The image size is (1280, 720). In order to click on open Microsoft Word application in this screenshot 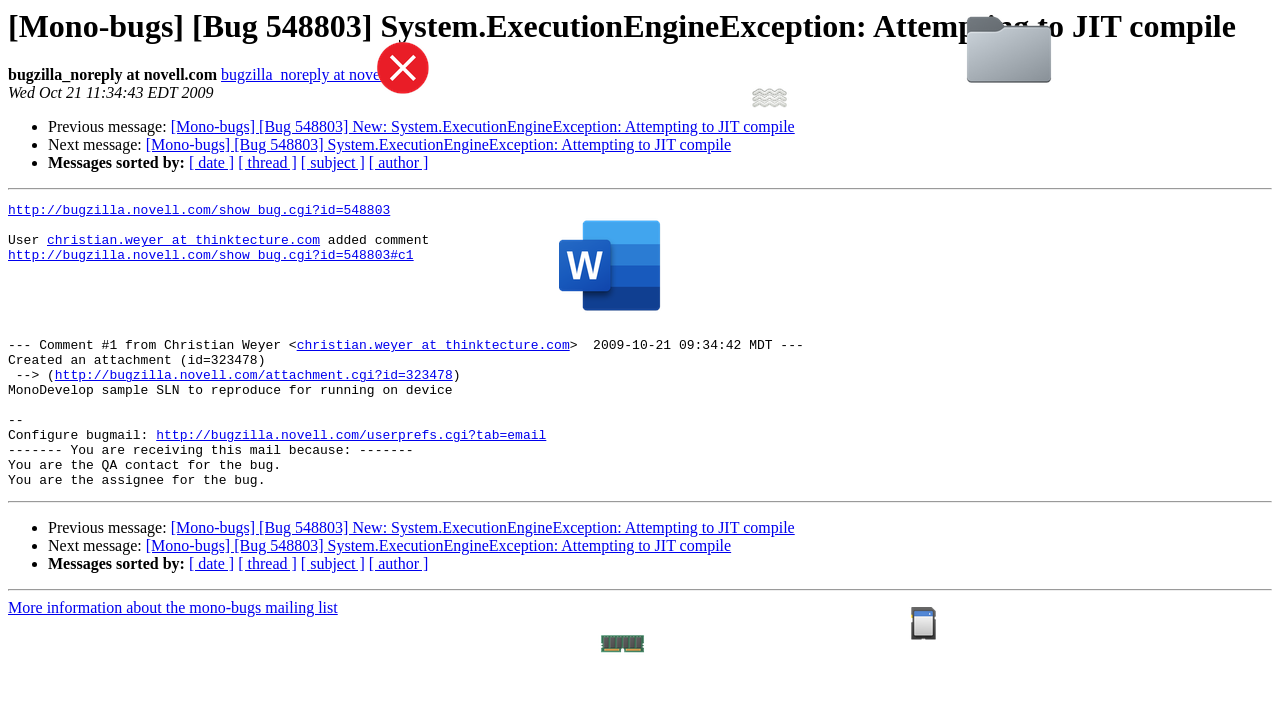, I will do `click(610, 265)`.